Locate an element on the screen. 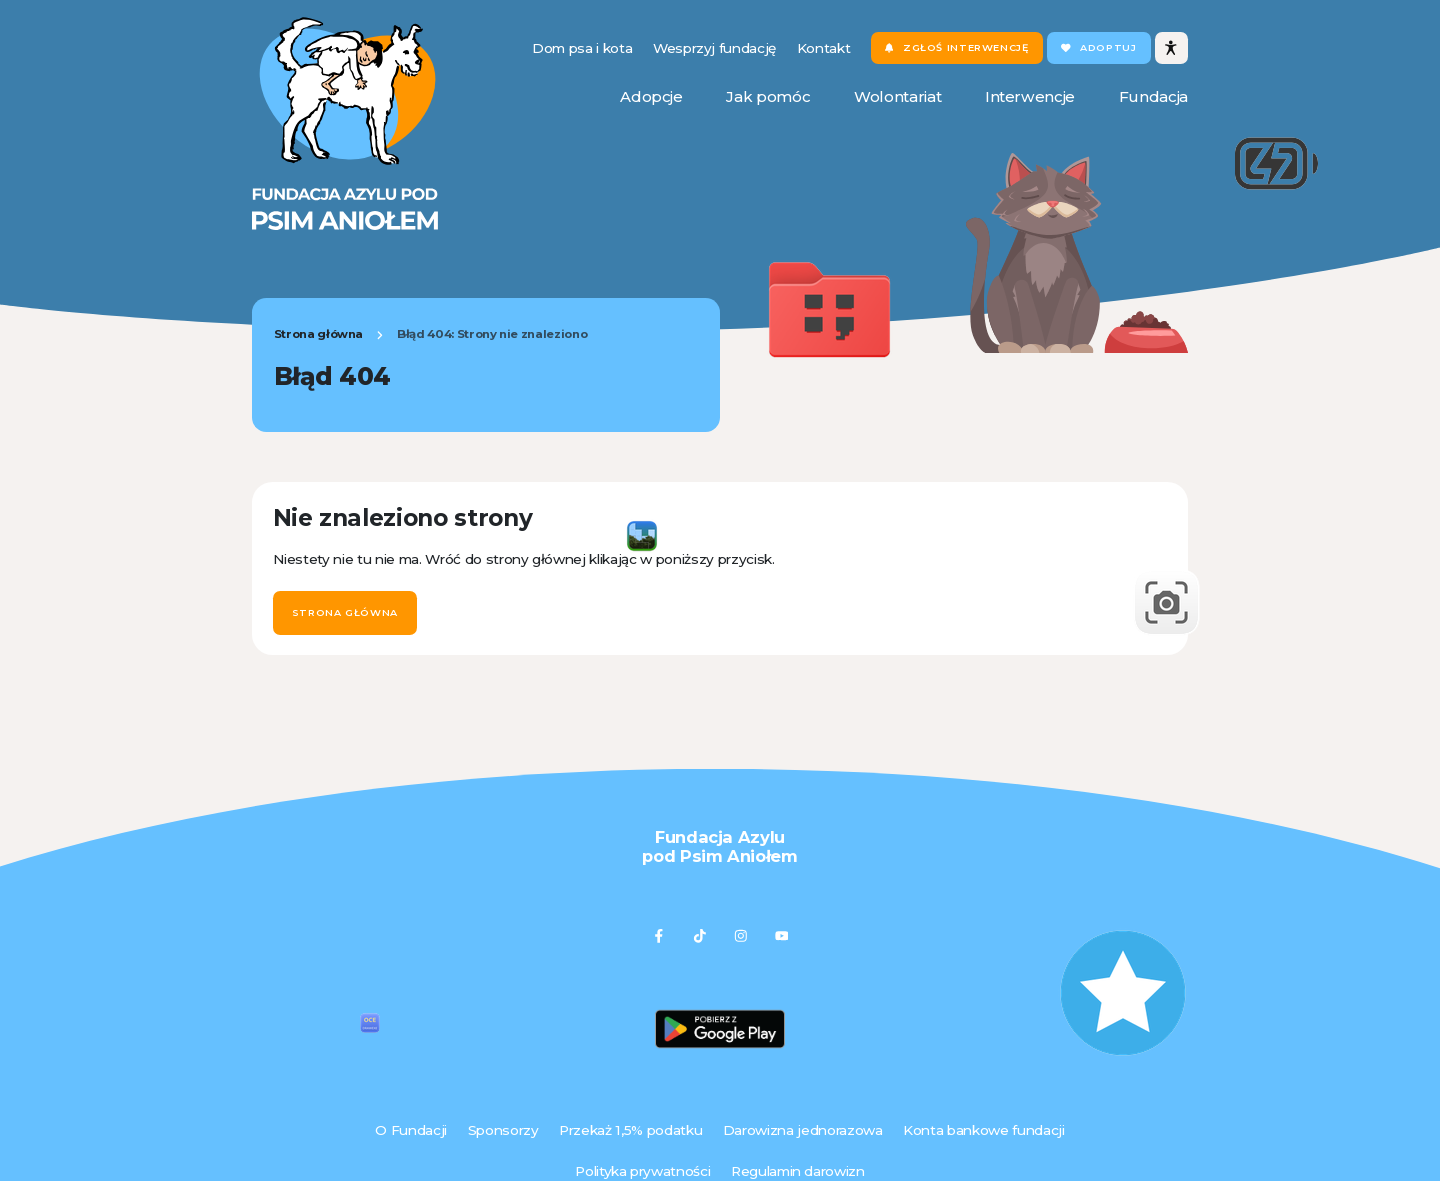 The height and width of the screenshot is (1181, 1440). open tetzle jigsaw puzzle game is located at coordinates (642, 536).